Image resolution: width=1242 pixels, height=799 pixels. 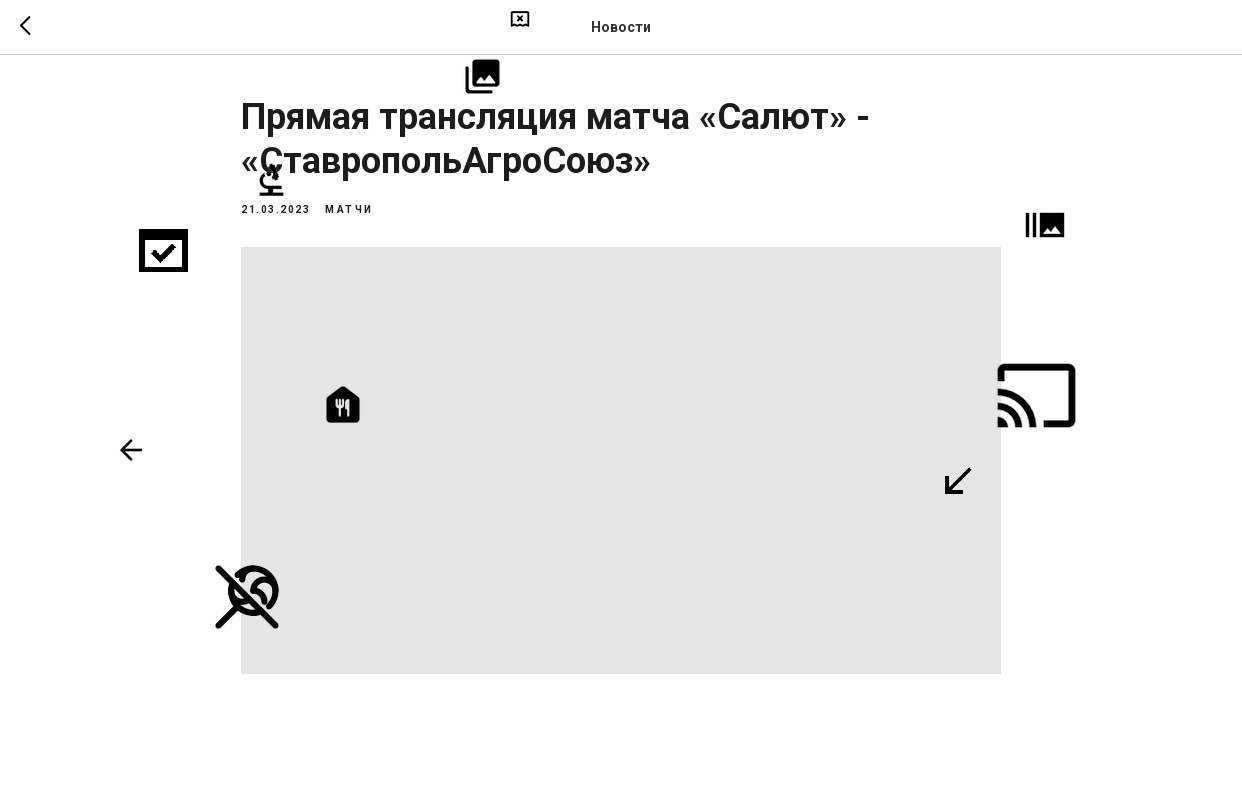 I want to click on indicates a verified domain or website, so click(x=163, y=250).